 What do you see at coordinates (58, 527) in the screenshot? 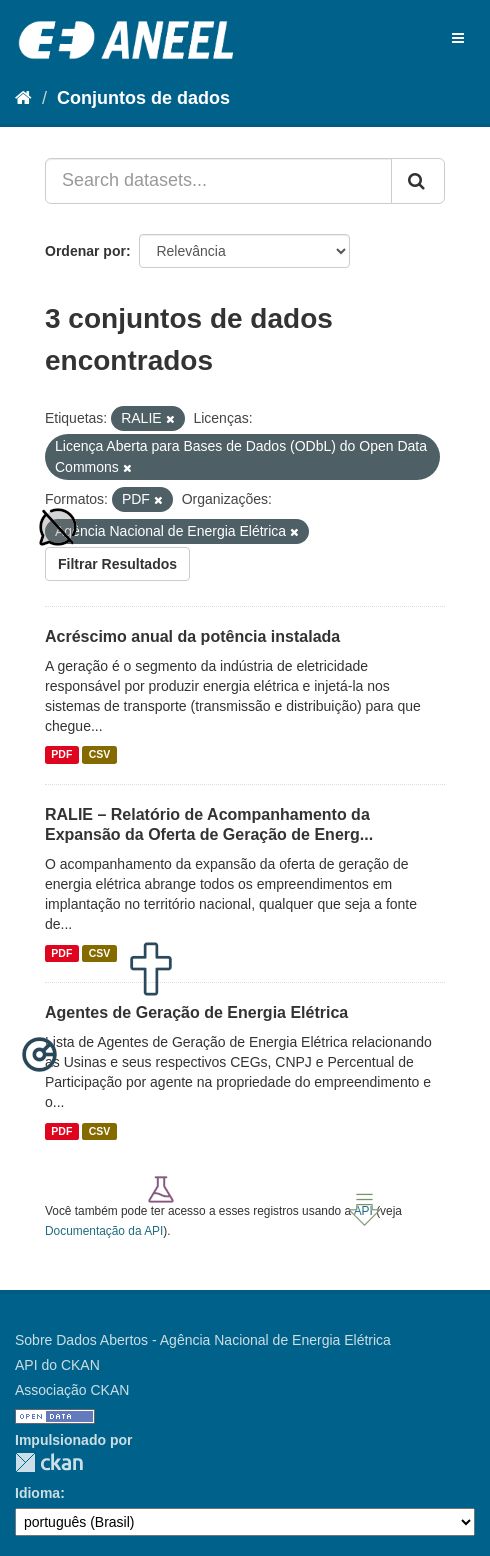
I see `mute or disable chat notifications` at bounding box center [58, 527].